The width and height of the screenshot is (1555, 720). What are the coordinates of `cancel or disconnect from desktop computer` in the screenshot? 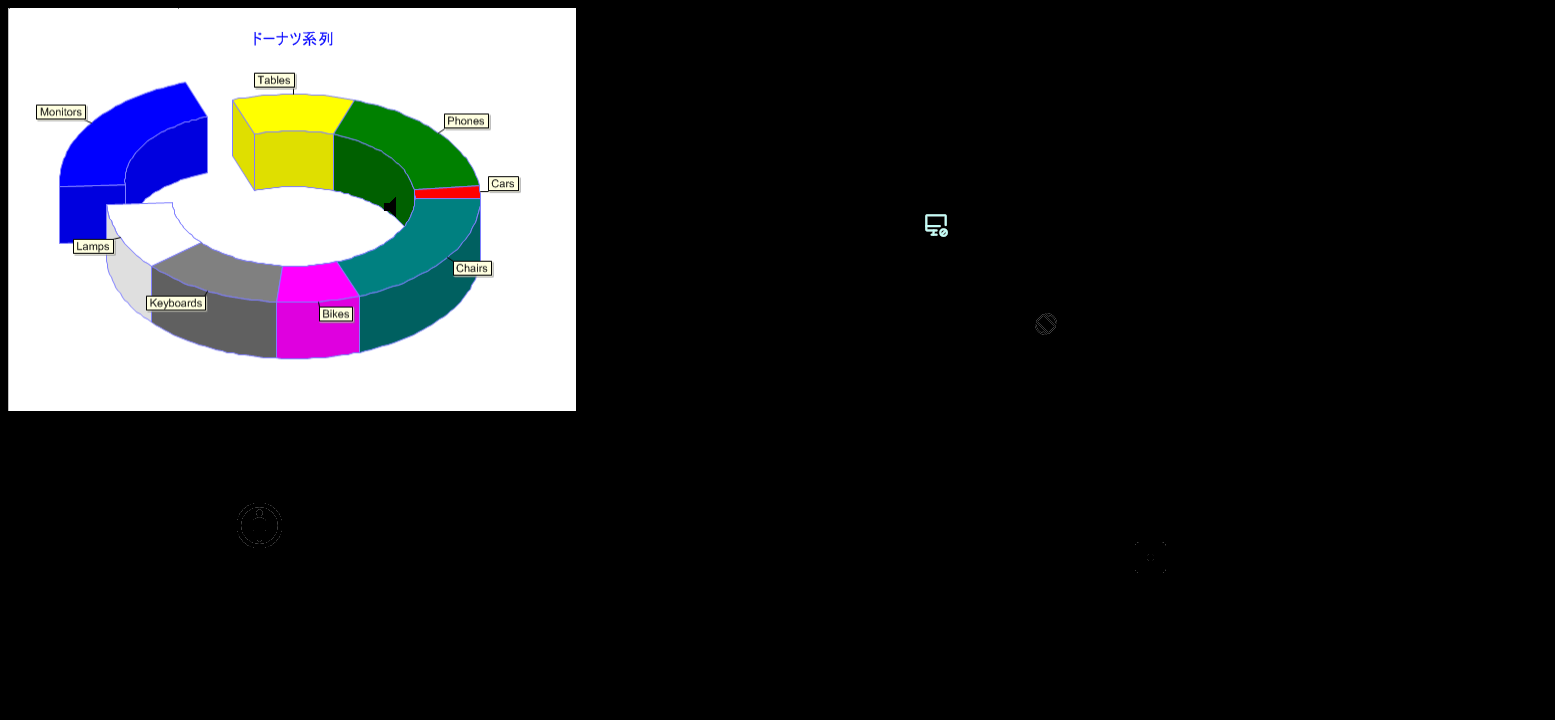 It's located at (936, 225).